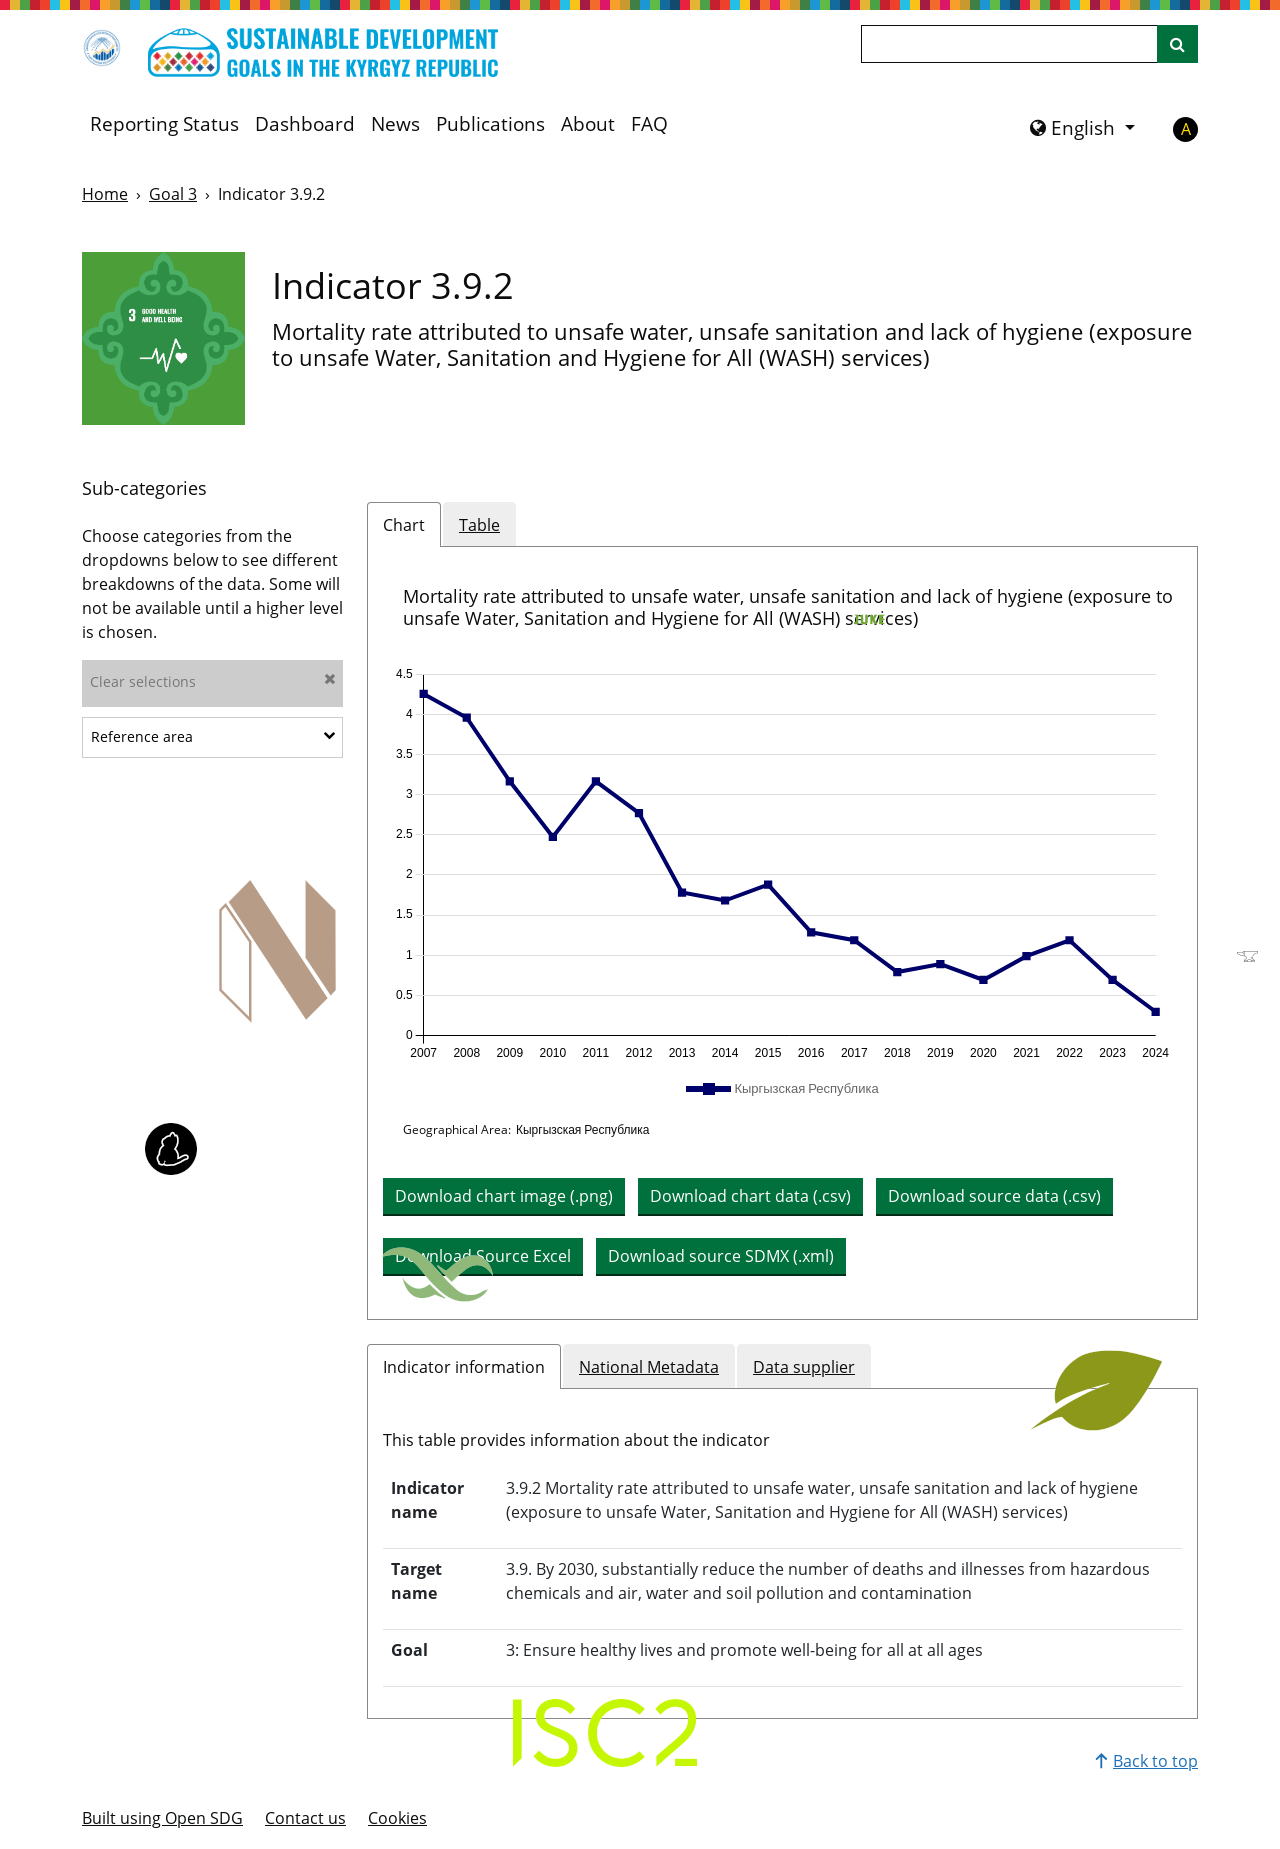  Describe the element at coordinates (1247, 956) in the screenshot. I see `conda-forge community package repository` at that location.